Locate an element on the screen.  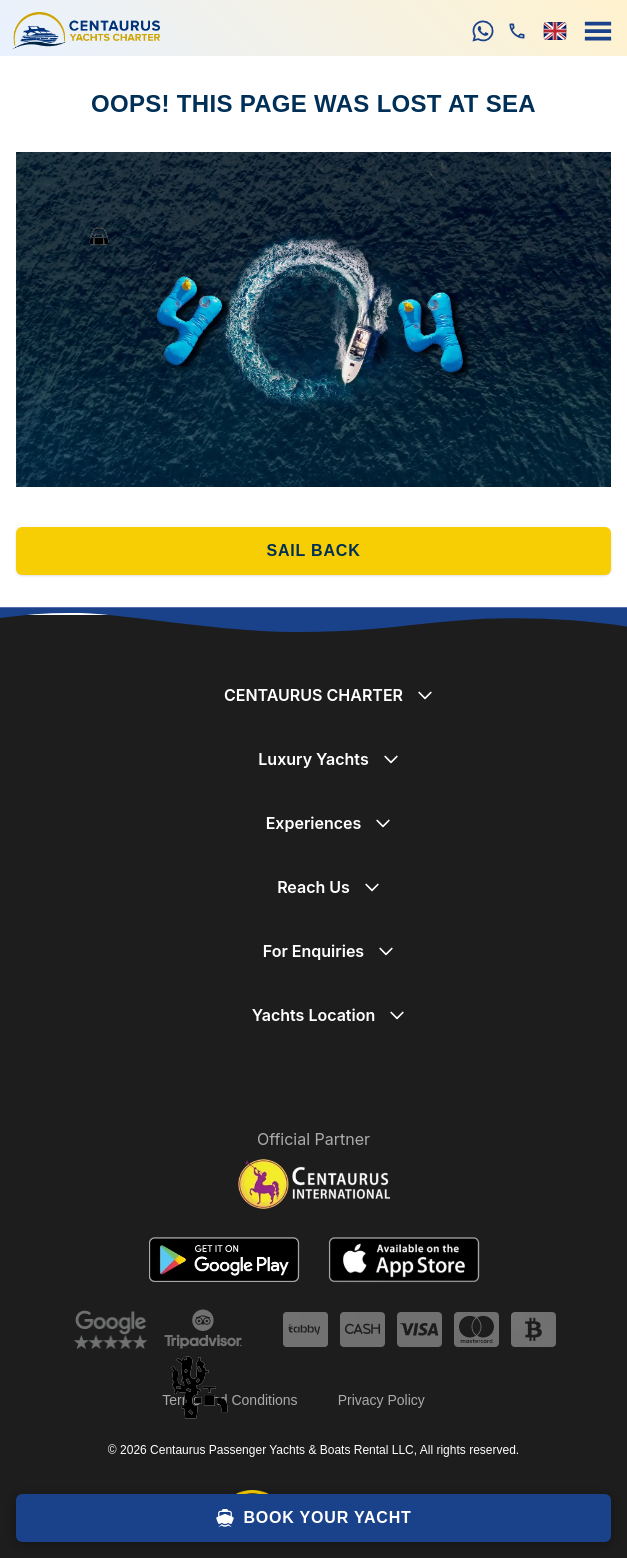
tap to water or care for your cactus is located at coordinates (199, 1387).